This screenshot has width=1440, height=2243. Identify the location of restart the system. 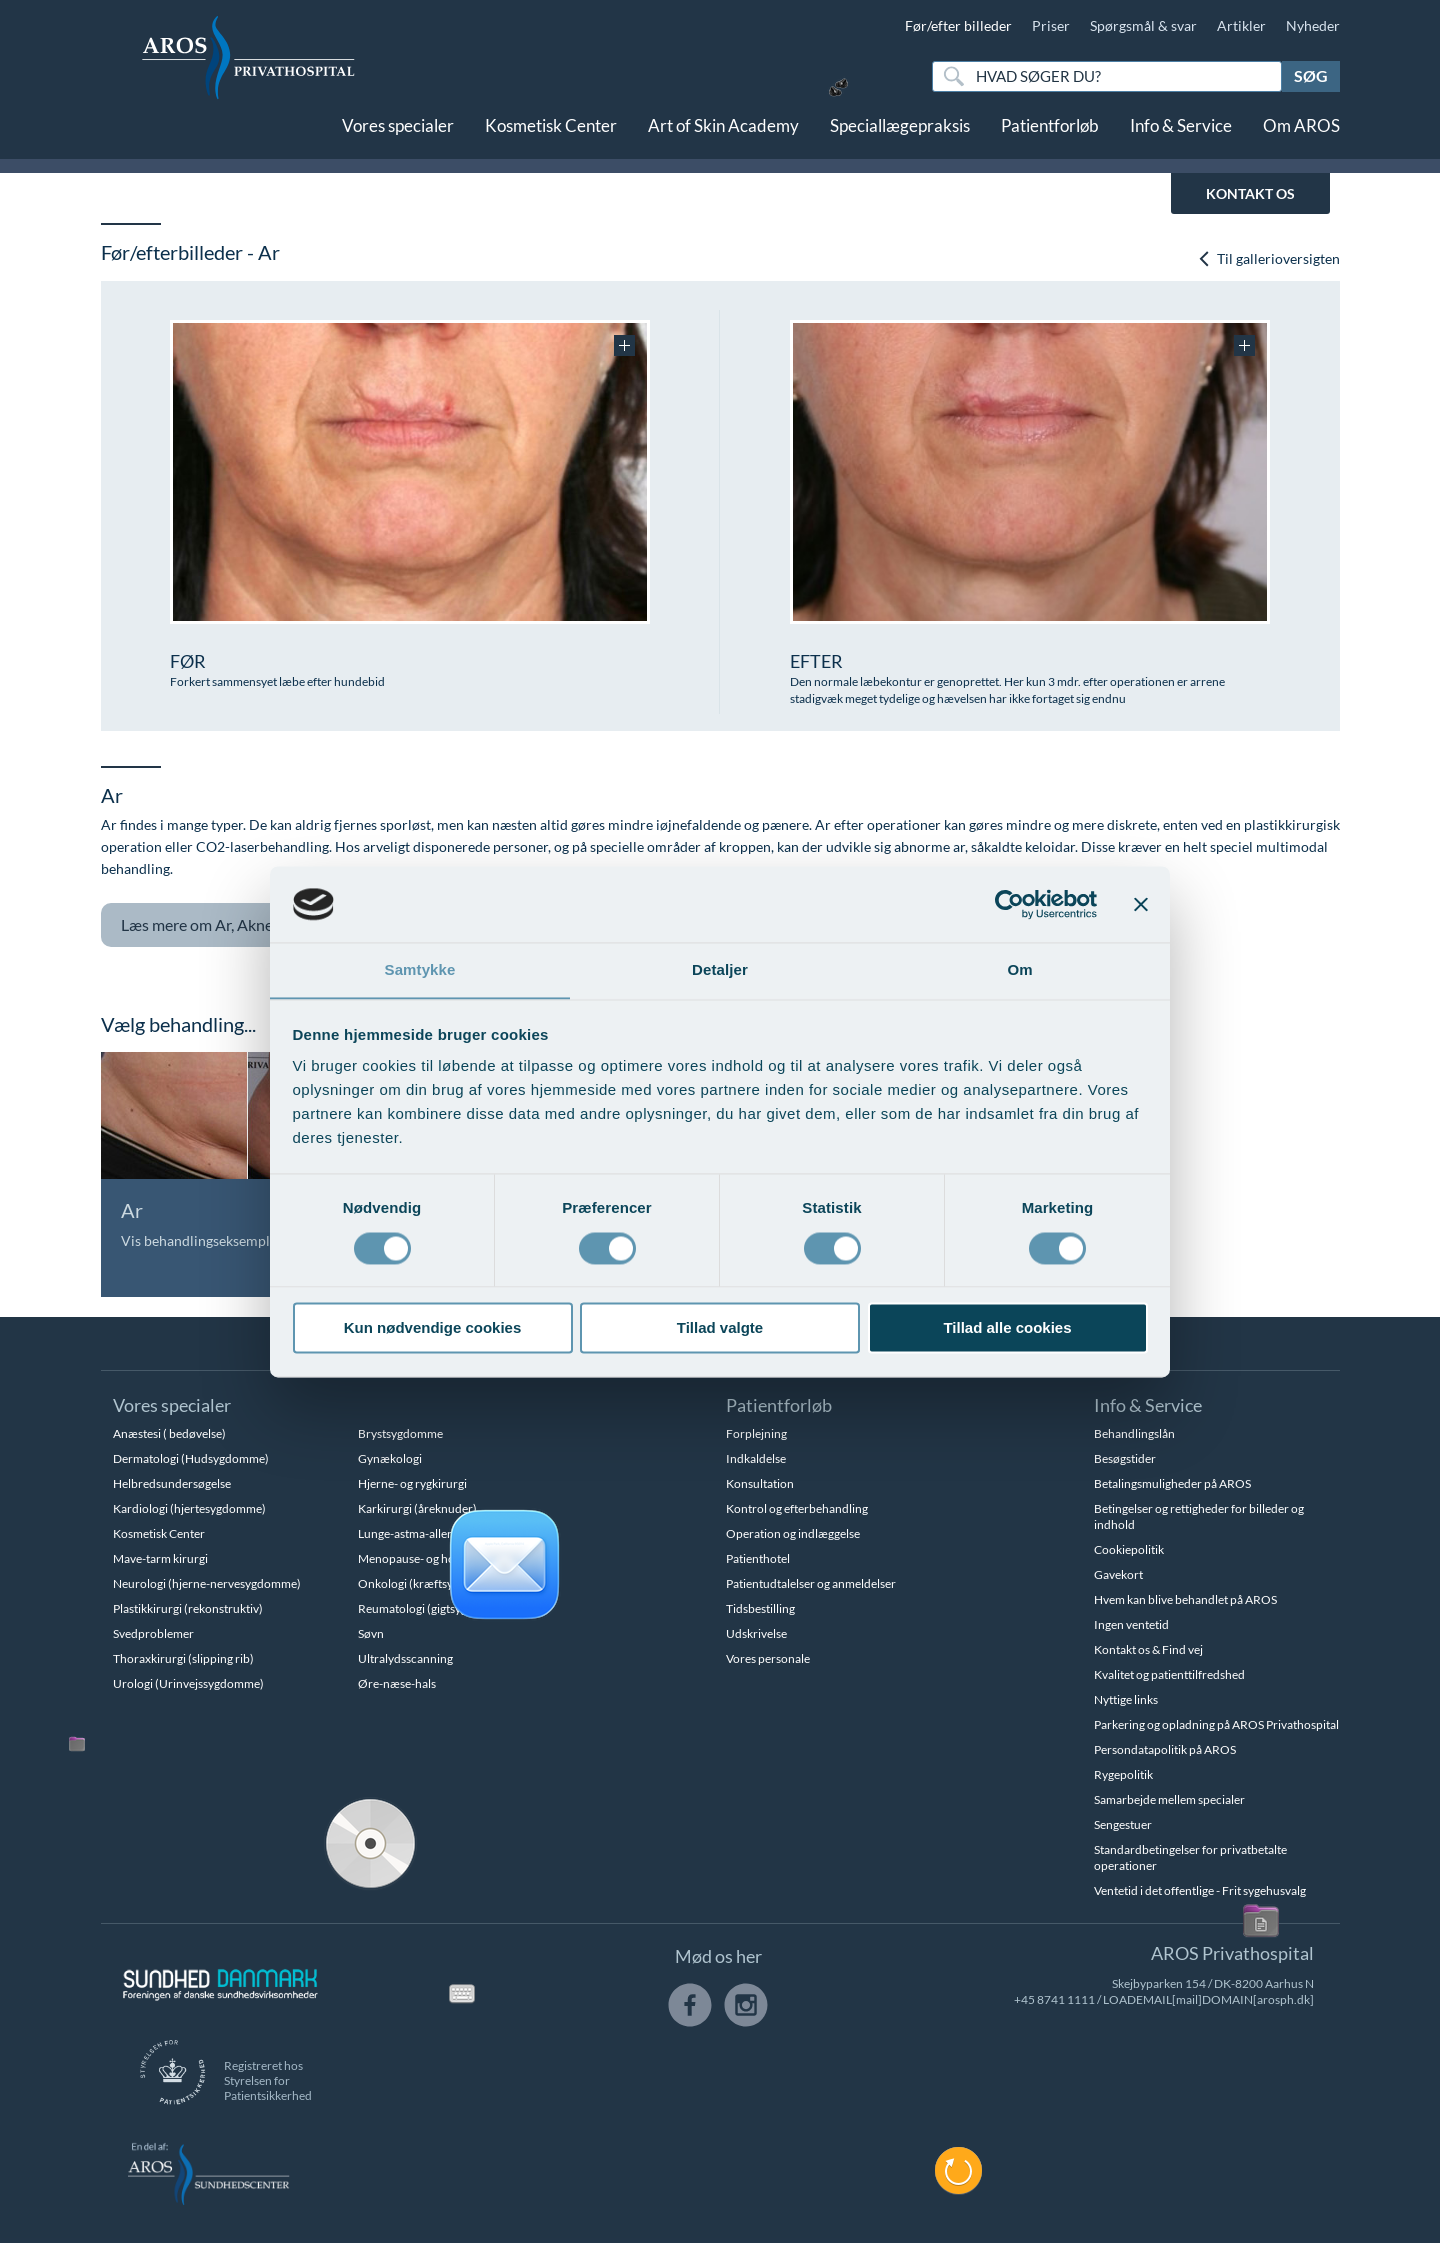
(959, 2171).